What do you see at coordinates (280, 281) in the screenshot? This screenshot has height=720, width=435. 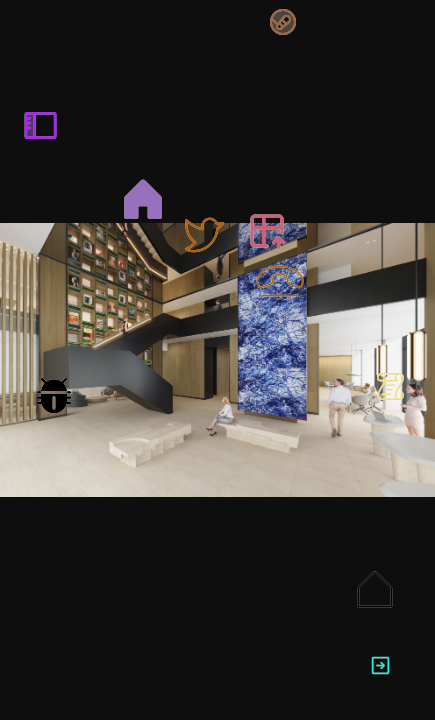 I see `end the current call` at bounding box center [280, 281].